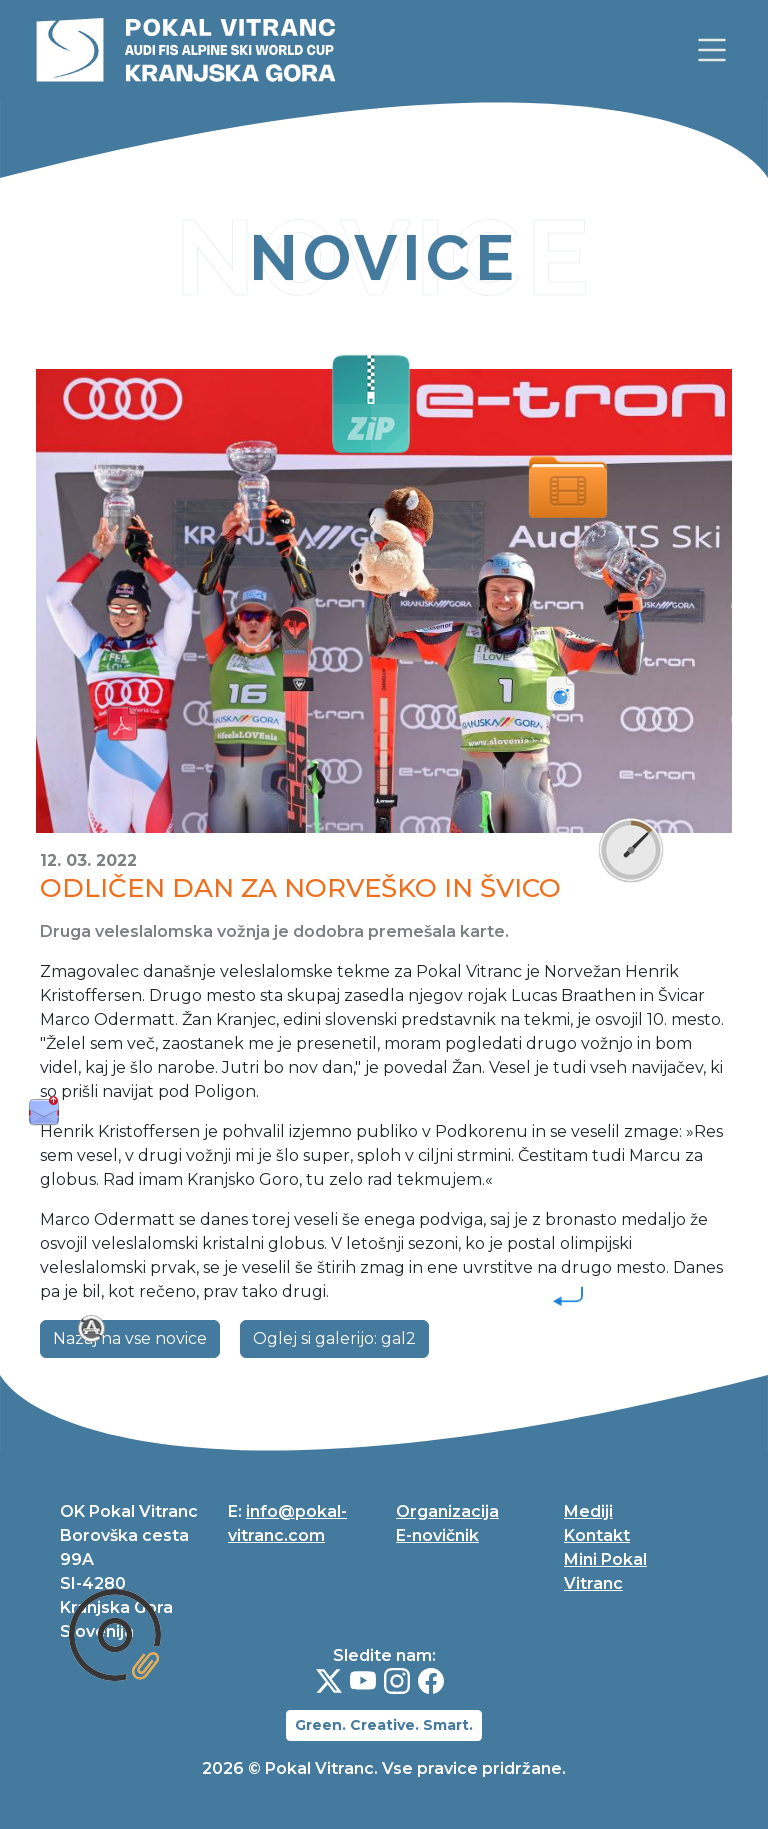  I want to click on lua script file, so click(560, 693).